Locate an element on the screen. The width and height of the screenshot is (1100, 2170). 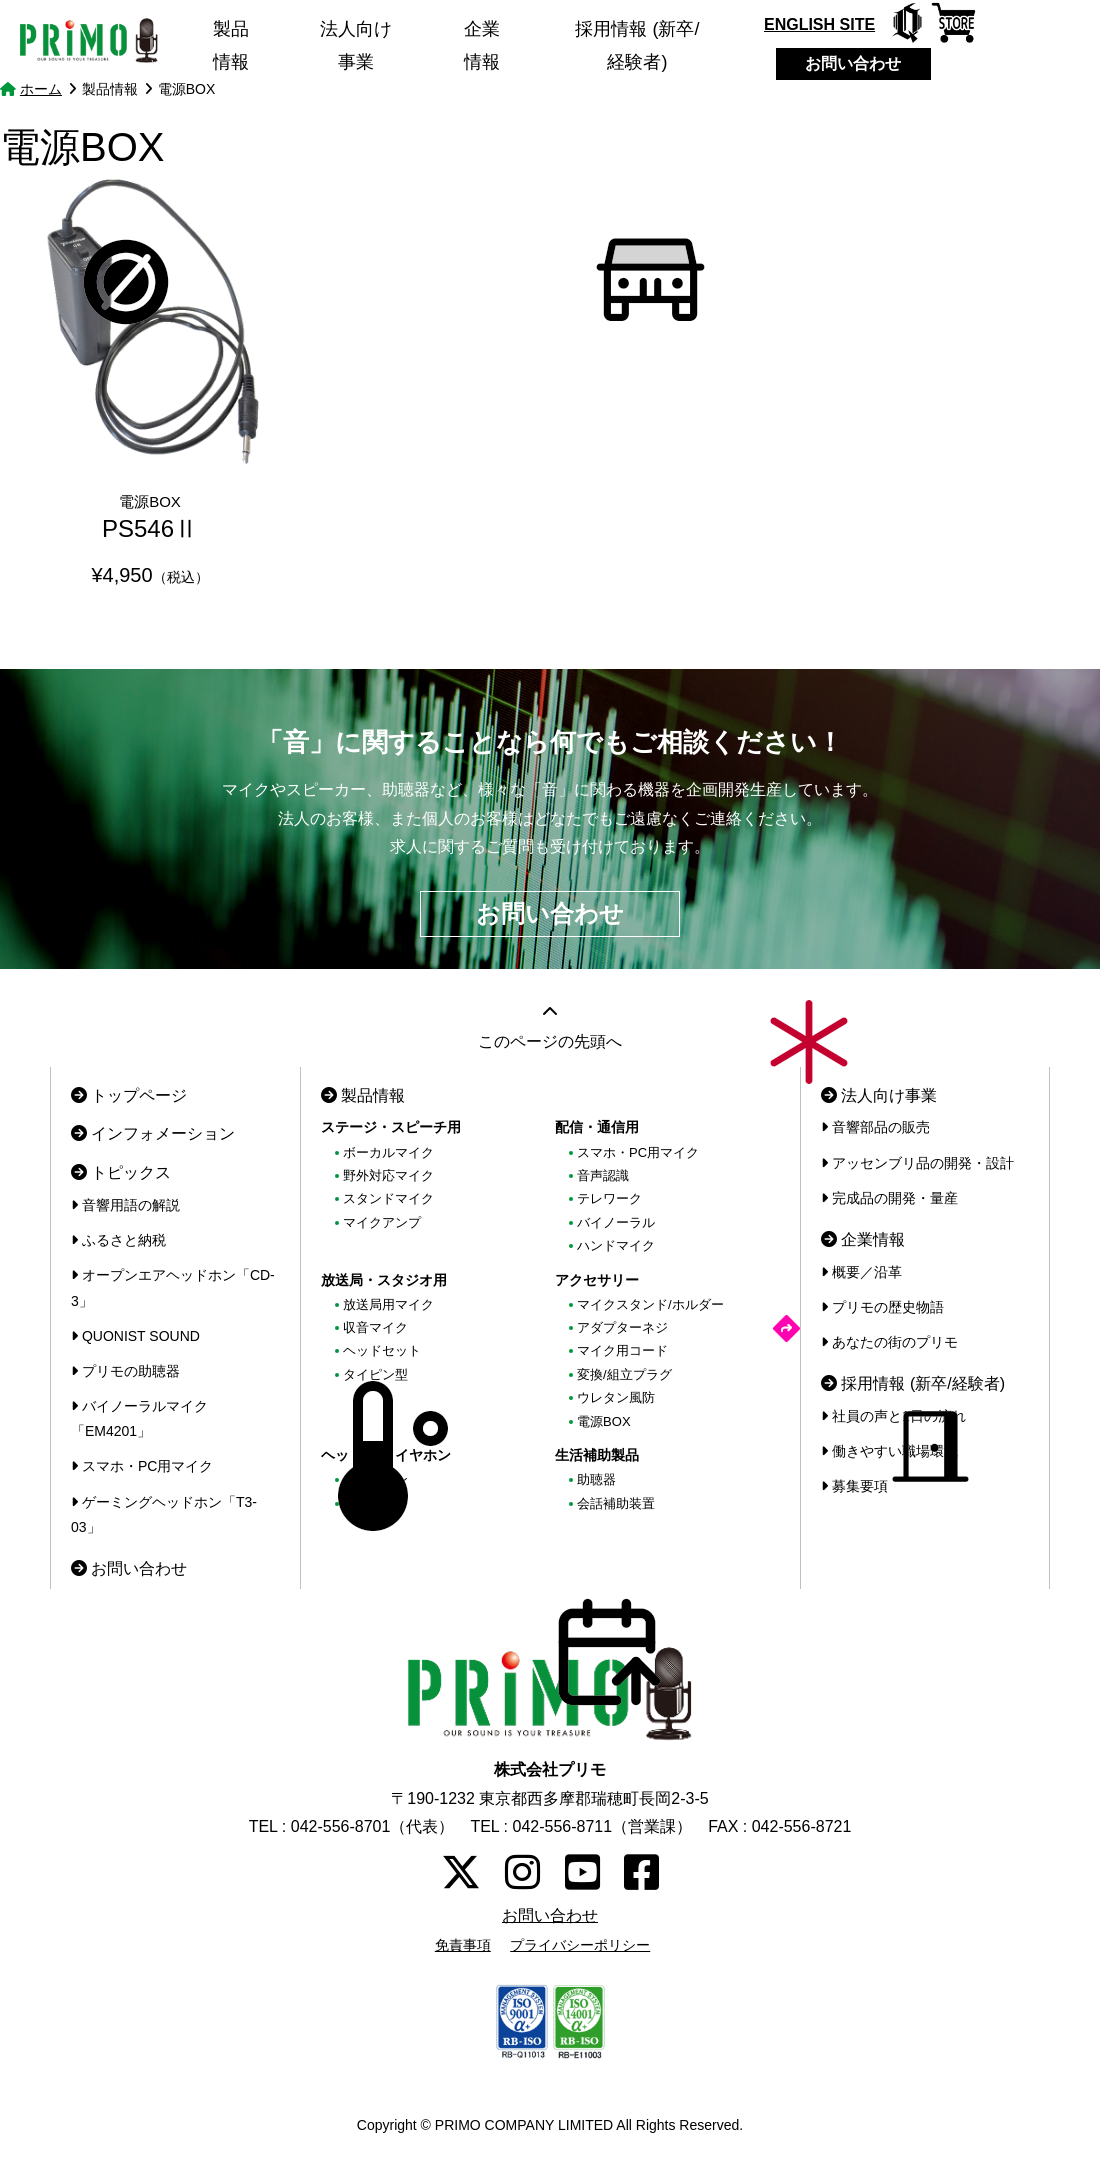
navigate to directions or routing options is located at coordinates (786, 1328).